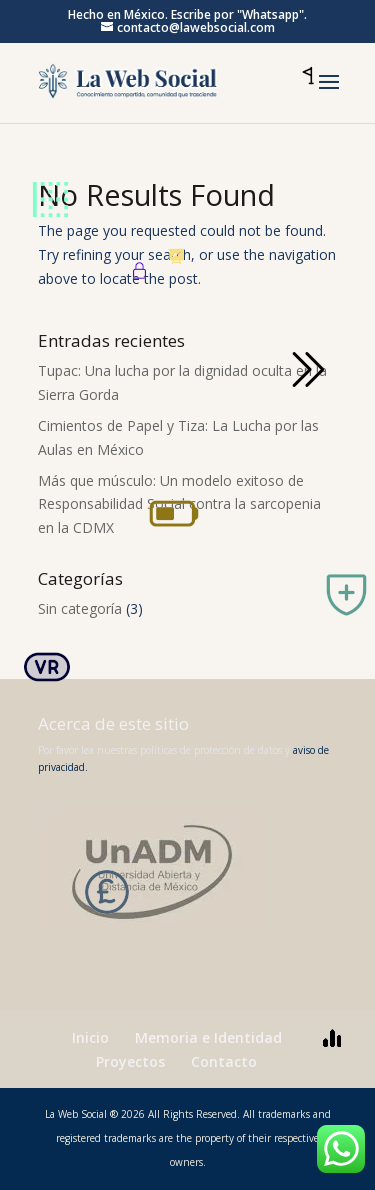 The image size is (375, 1190). What do you see at coordinates (107, 892) in the screenshot?
I see `view balance in british pounds` at bounding box center [107, 892].